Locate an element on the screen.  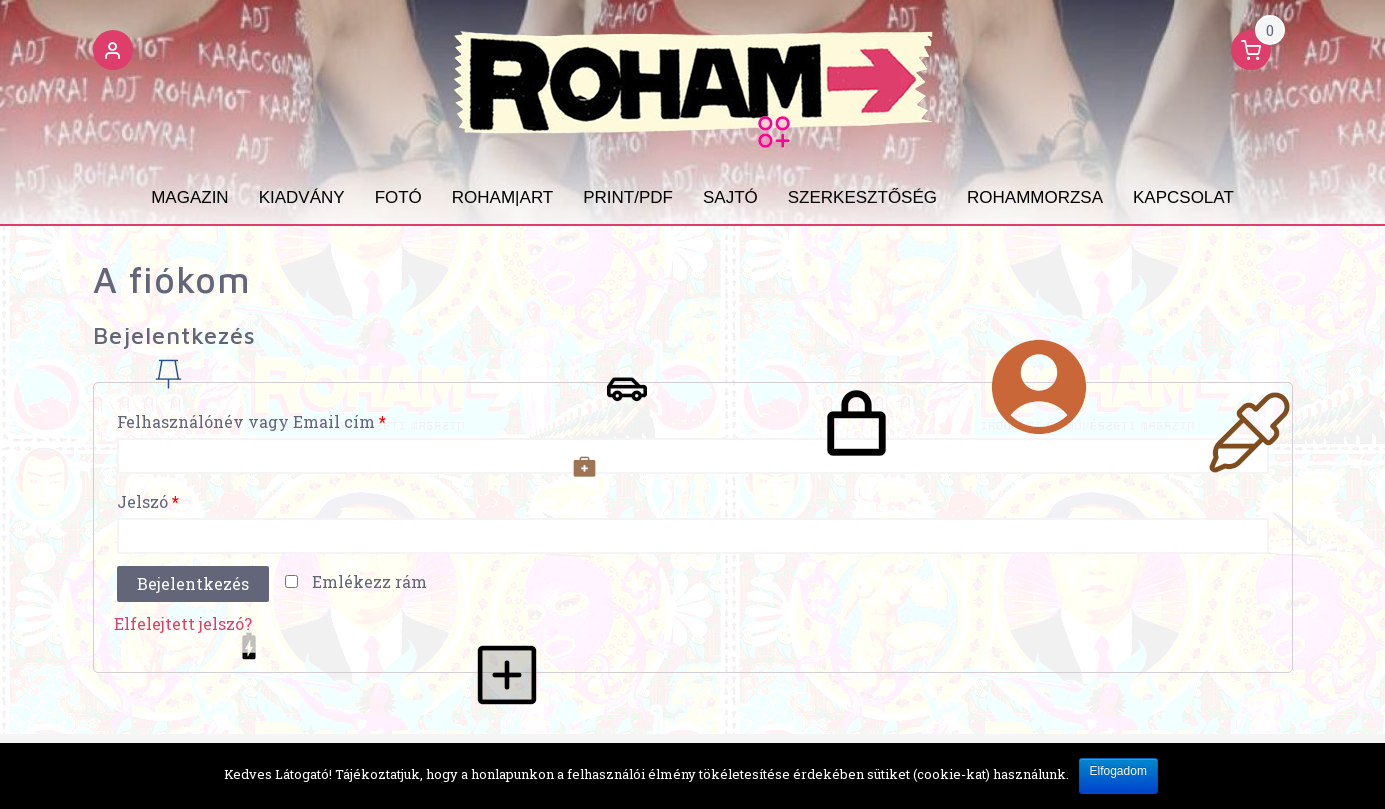
access medical or health resources is located at coordinates (584, 467).